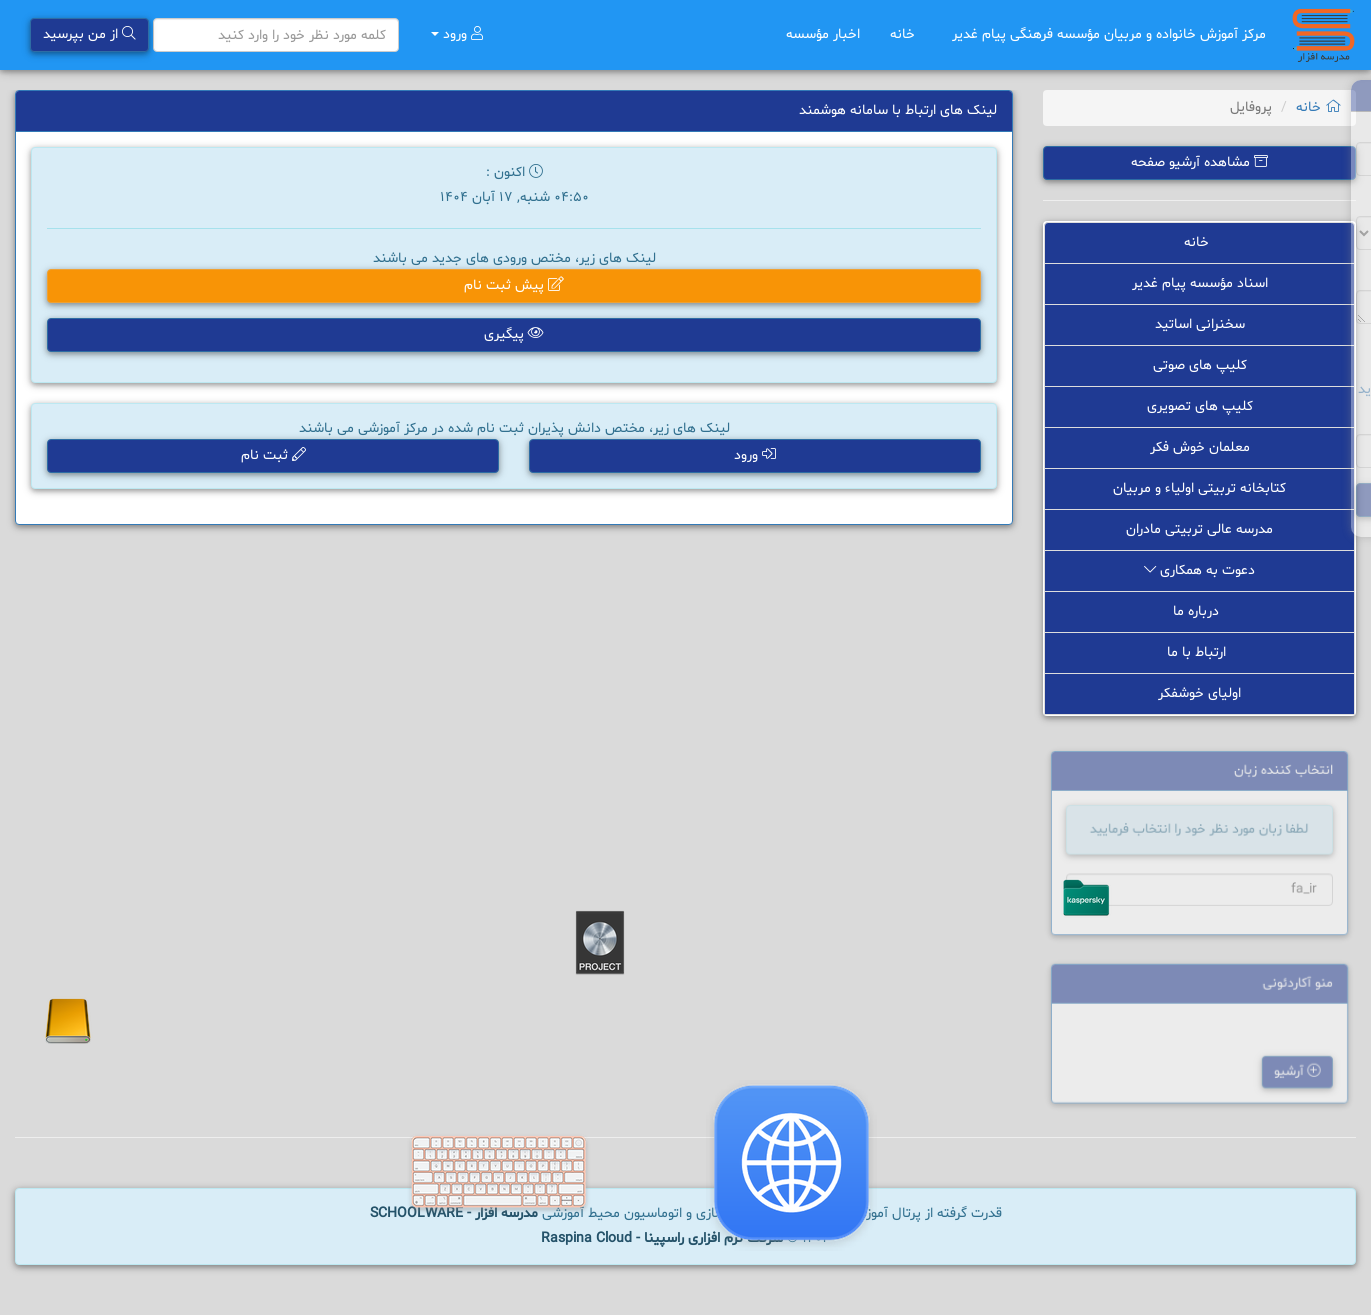  Describe the element at coordinates (68, 1021) in the screenshot. I see `external storage drive connected` at that location.